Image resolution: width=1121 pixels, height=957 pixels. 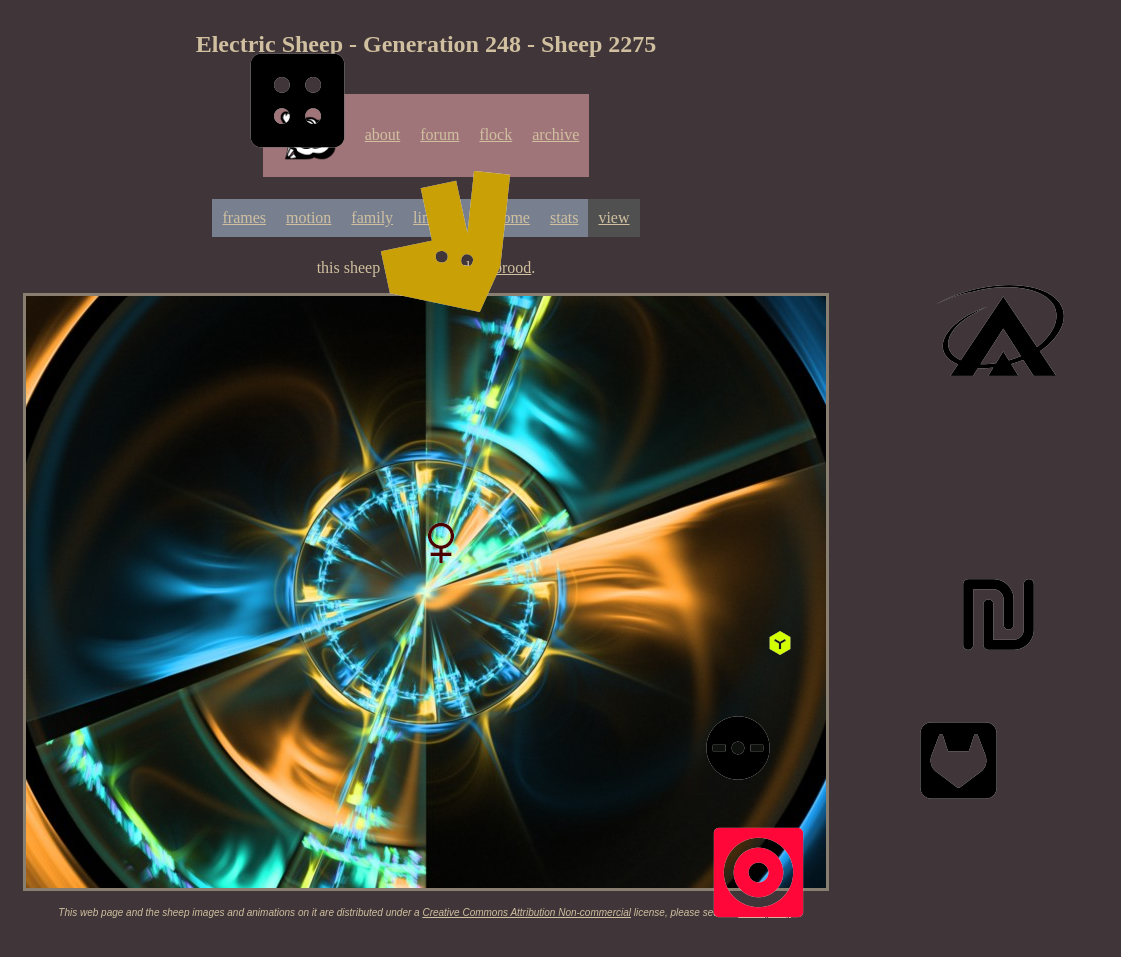 What do you see at coordinates (758, 872) in the screenshot?
I see `adjust speaker or audio output settings` at bounding box center [758, 872].